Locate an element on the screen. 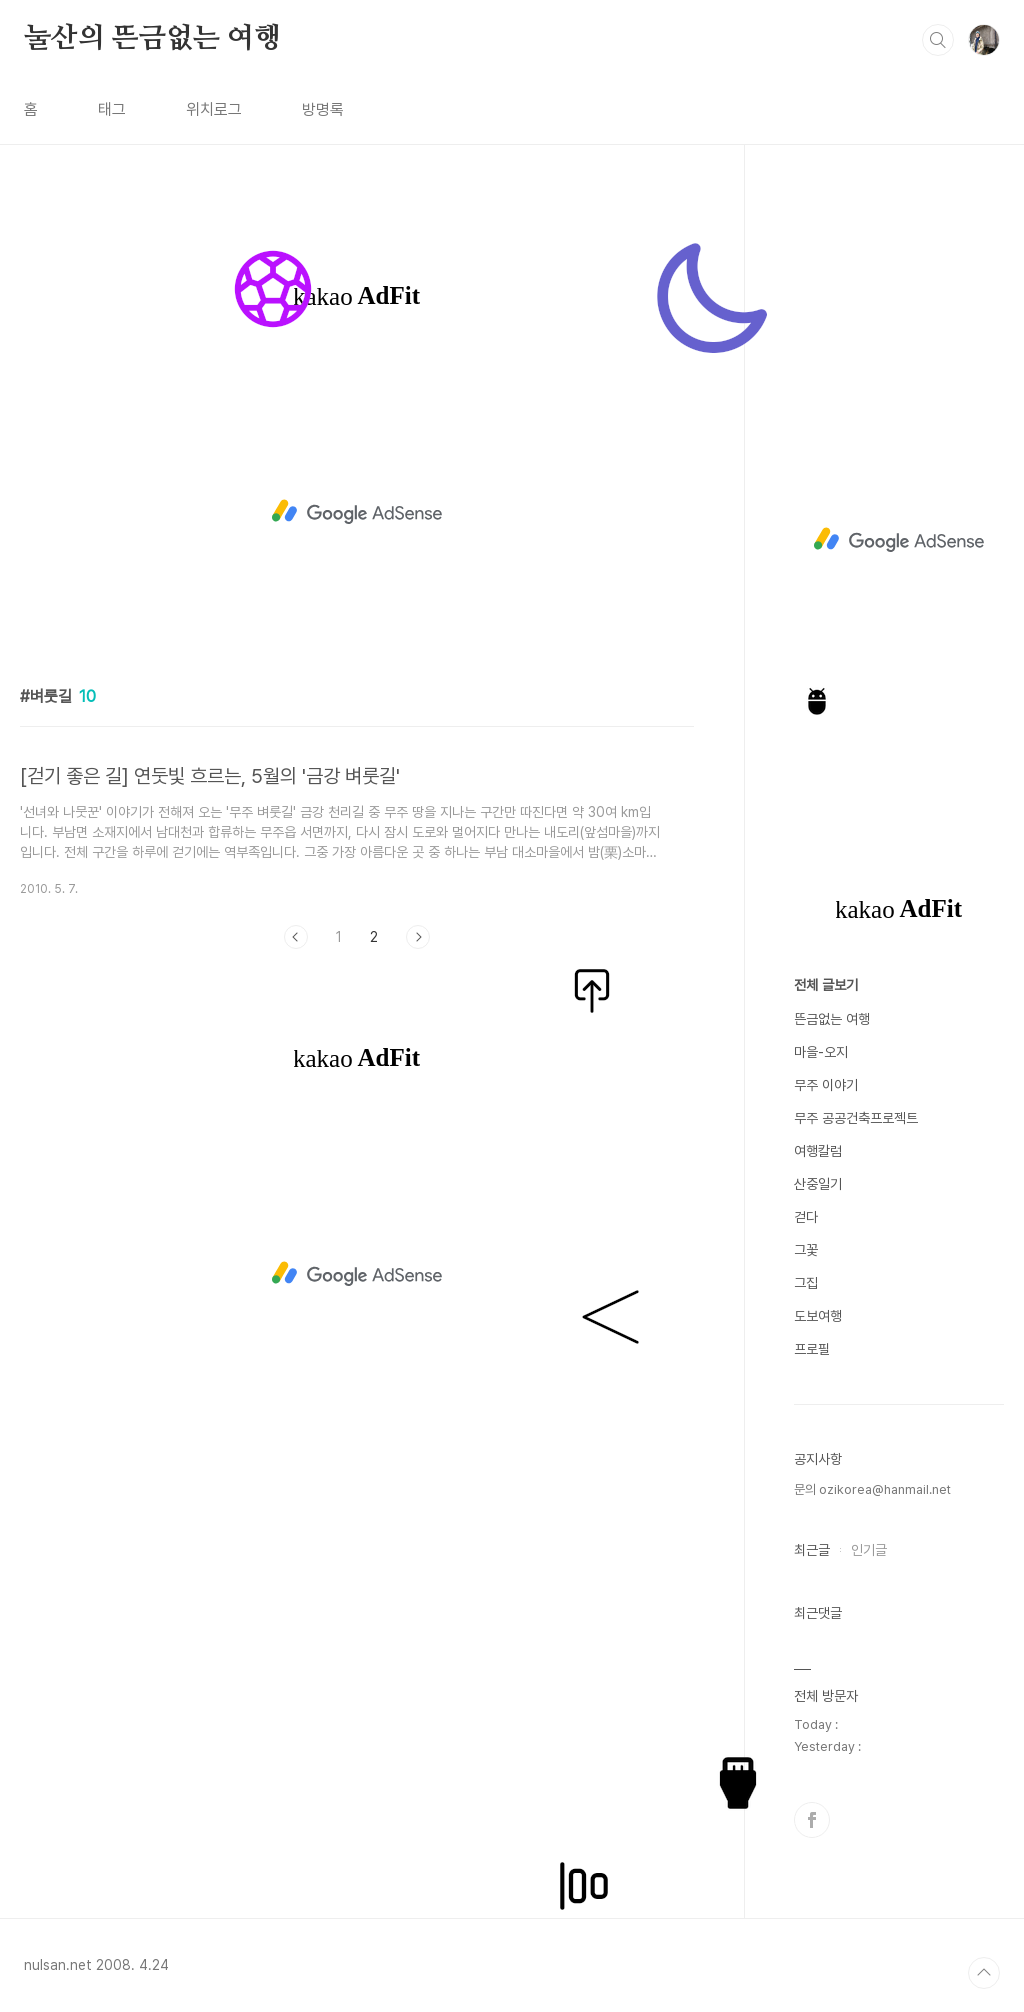 The height and width of the screenshot is (2012, 1024). android debug bridge (adb) connection status is located at coordinates (817, 701).